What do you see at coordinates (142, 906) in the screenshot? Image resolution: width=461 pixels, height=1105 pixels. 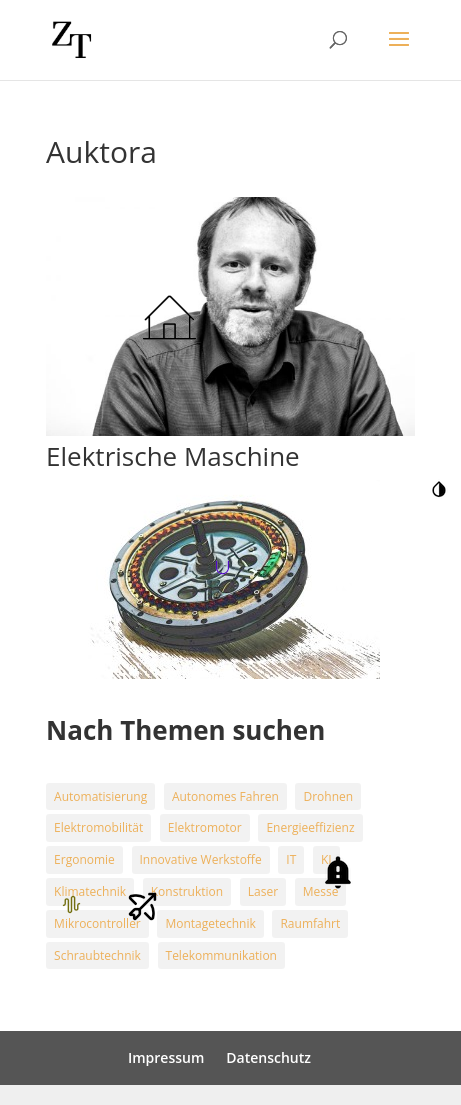 I see `archery or hunting game mode` at bounding box center [142, 906].